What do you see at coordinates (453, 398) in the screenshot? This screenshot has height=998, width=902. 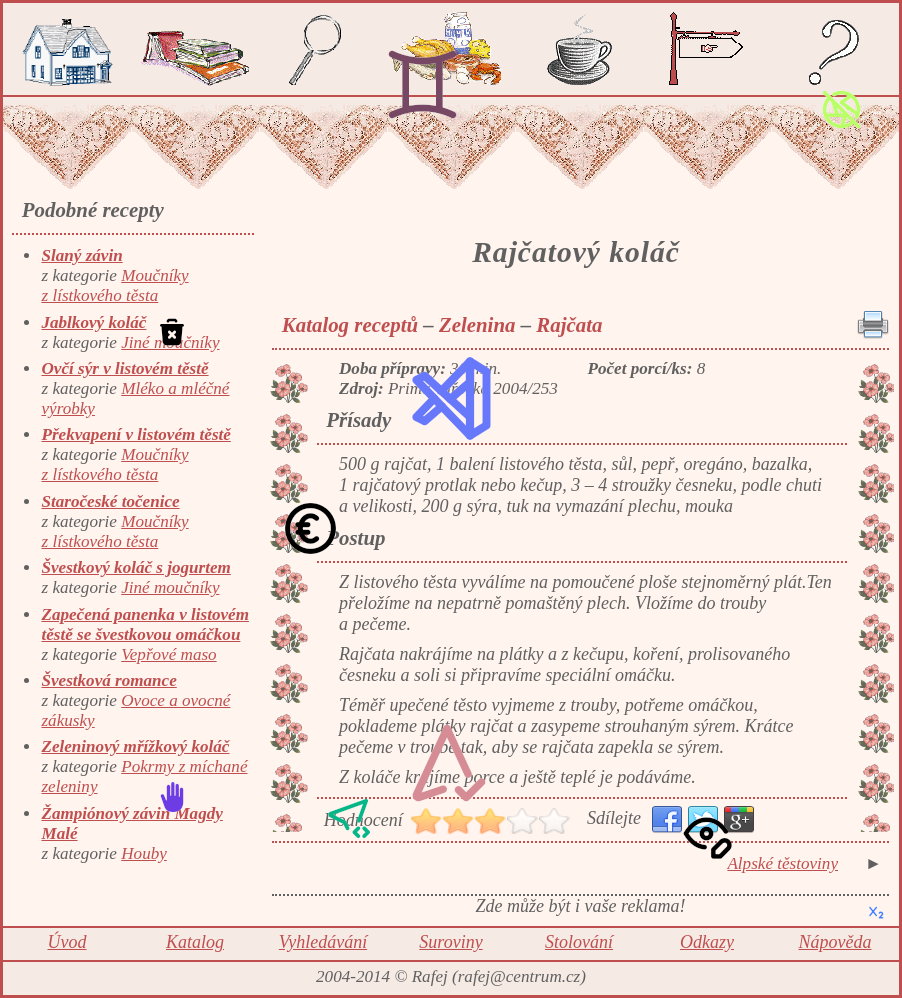 I see `open visual studio code` at bounding box center [453, 398].